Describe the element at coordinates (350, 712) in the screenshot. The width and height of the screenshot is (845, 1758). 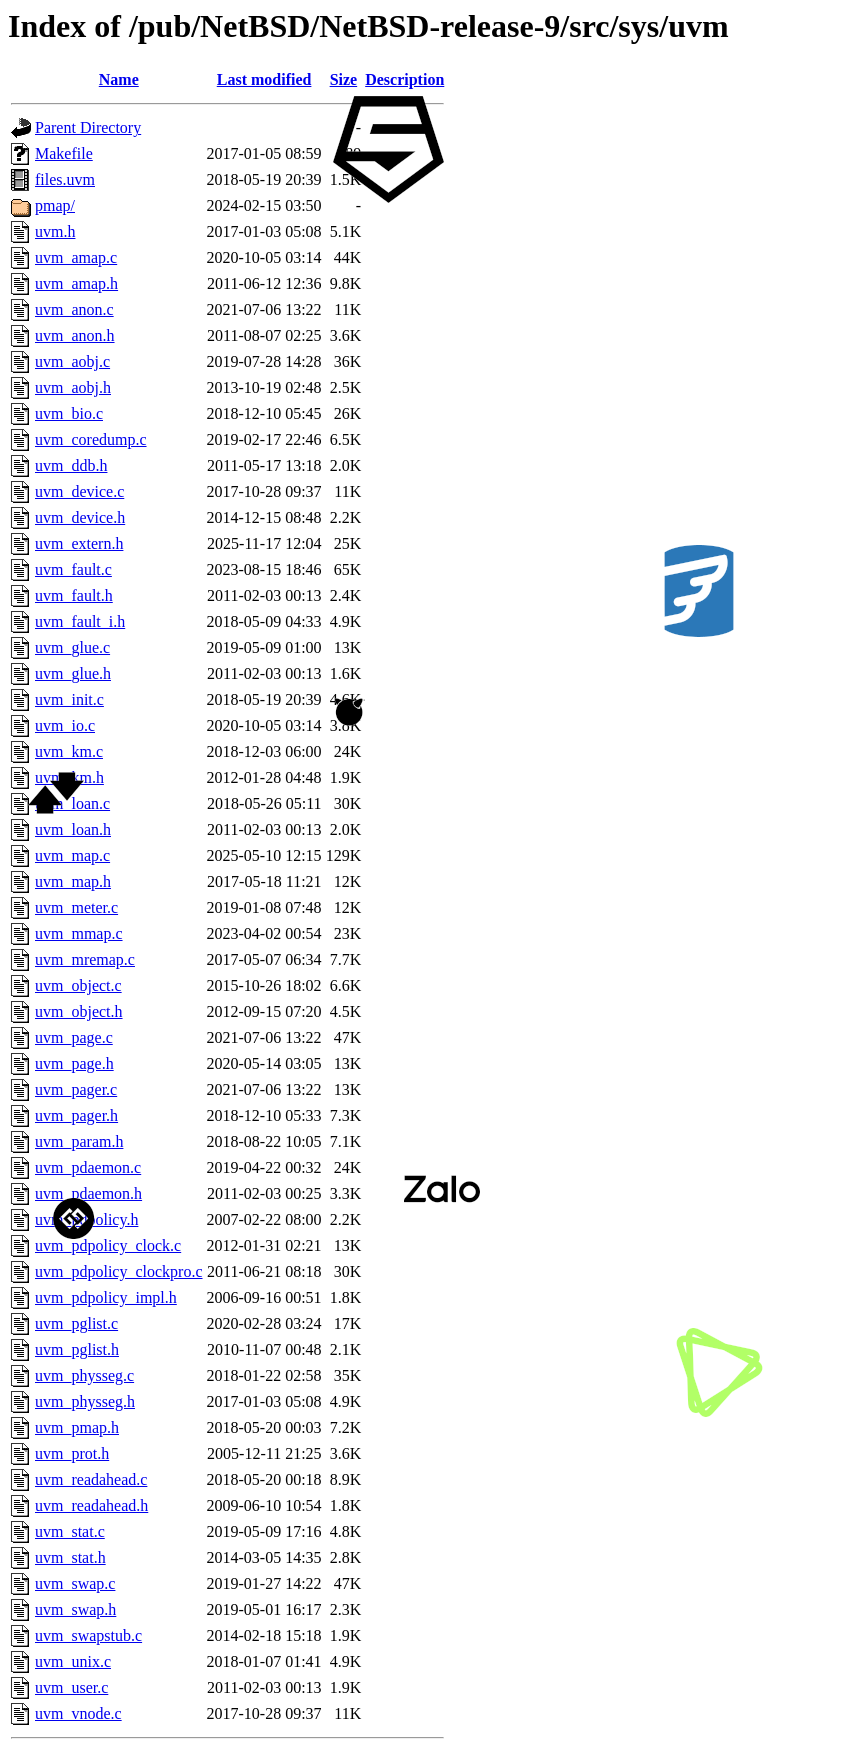
I see `FreeBSD operating system logo` at that location.